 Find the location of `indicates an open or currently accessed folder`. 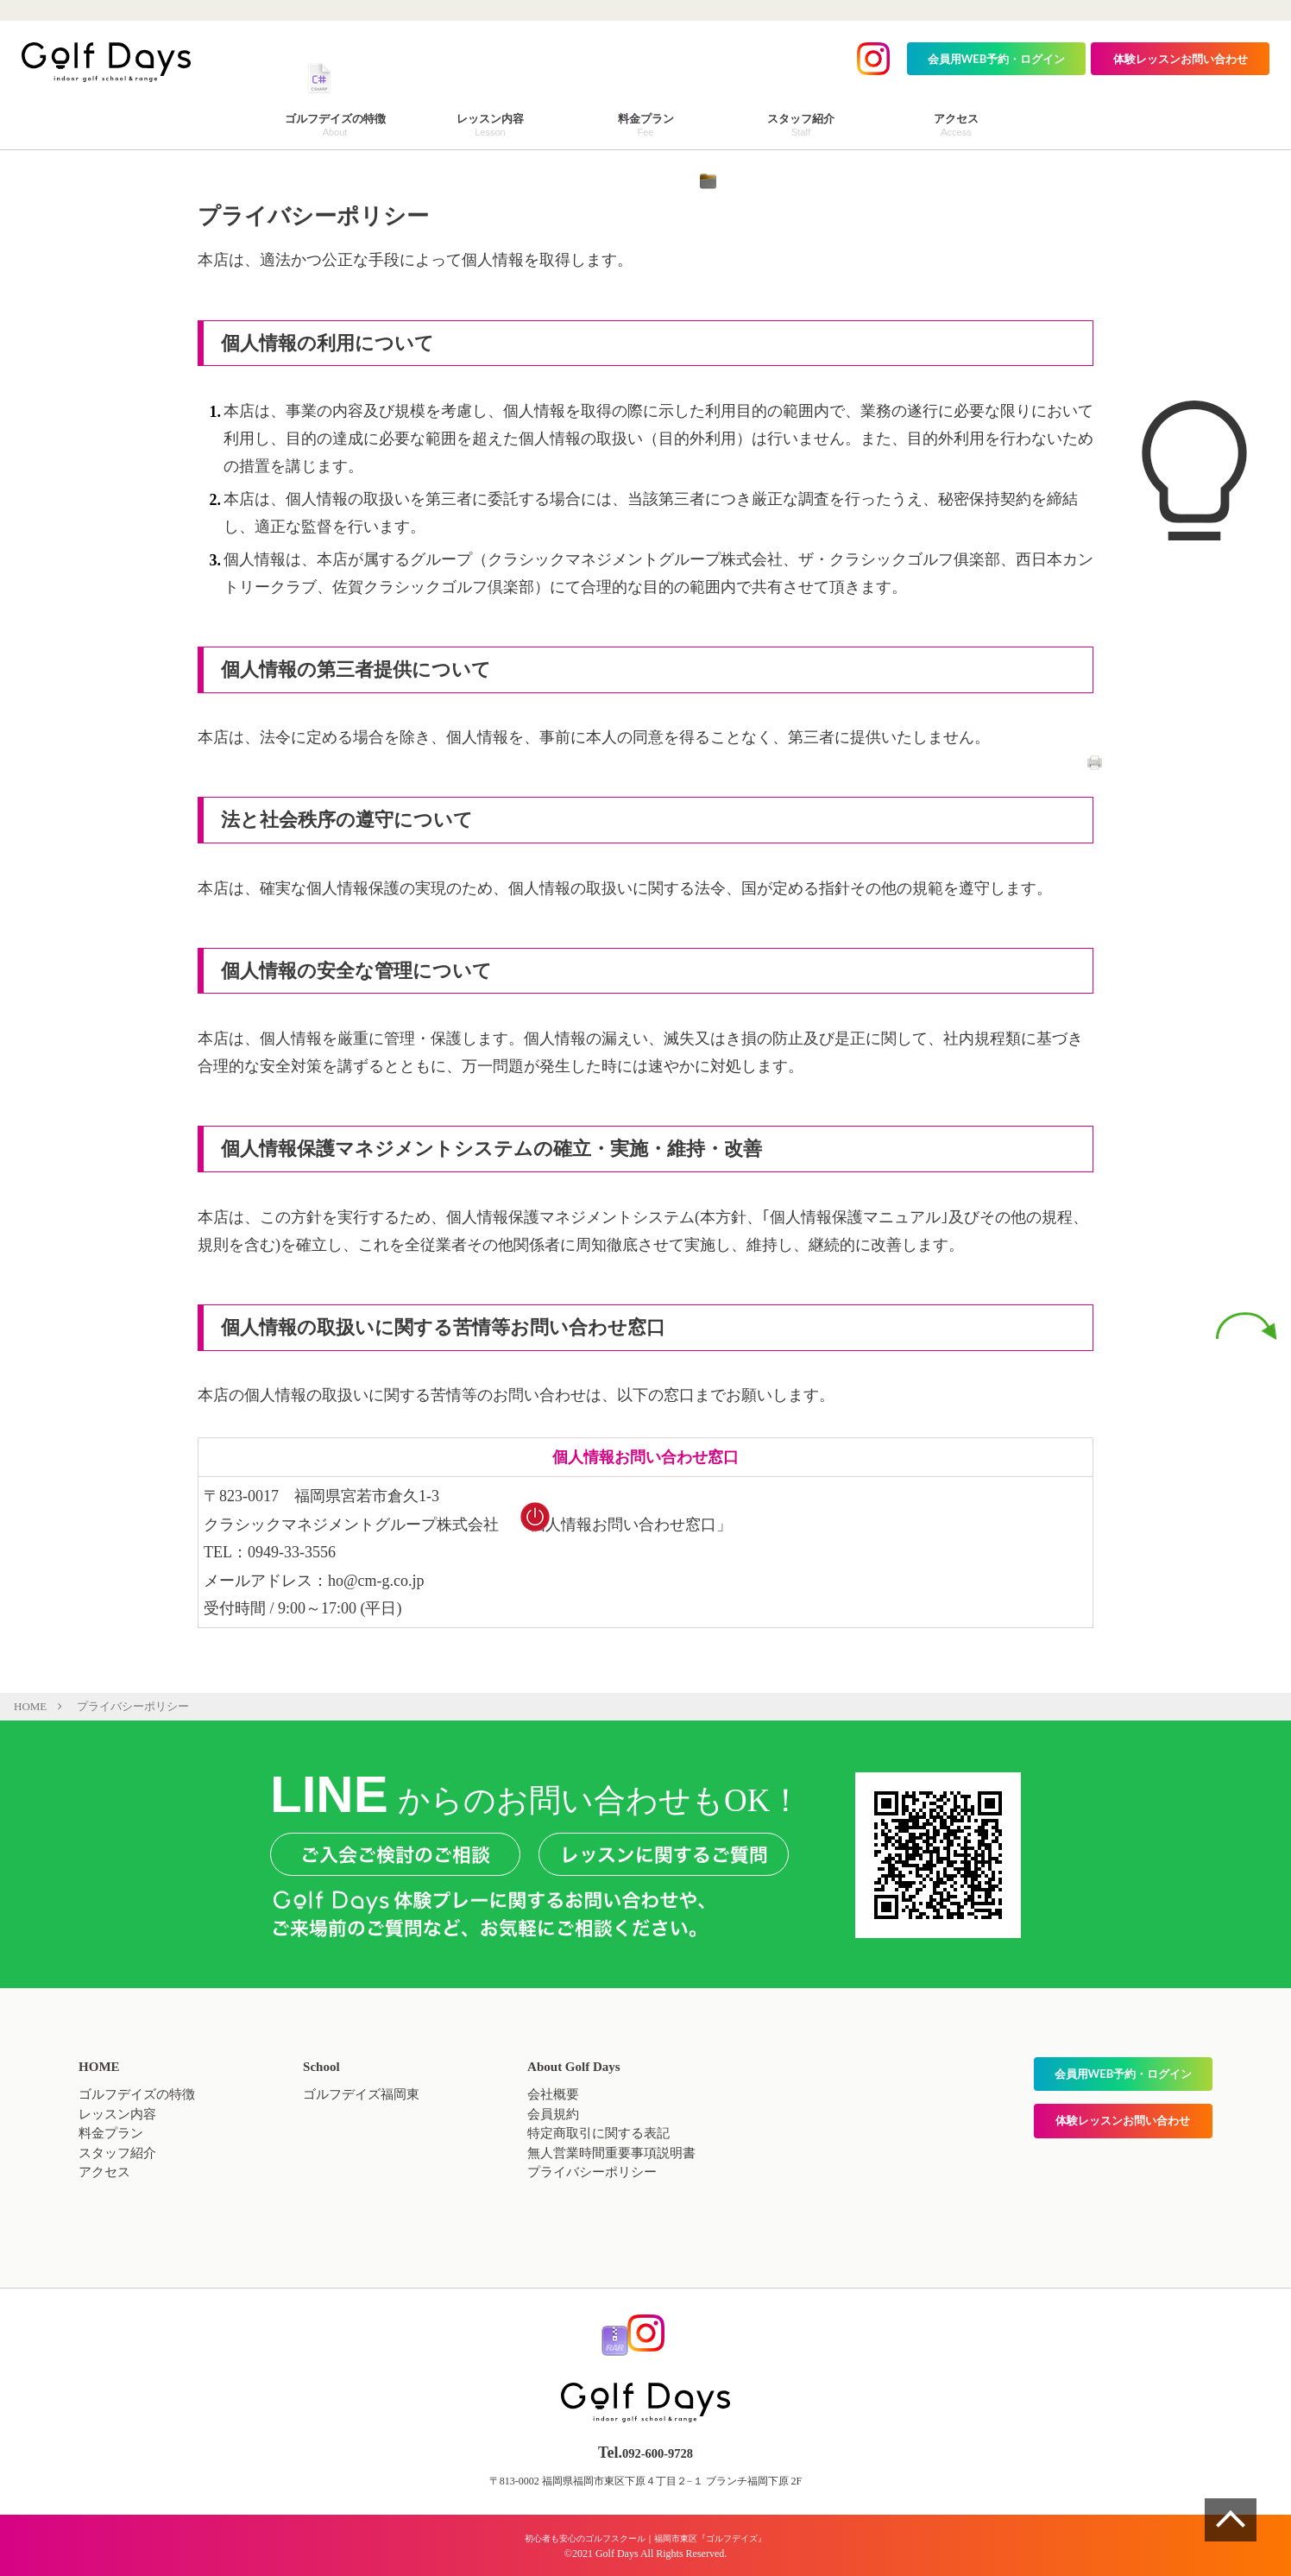

indicates an open or currently accessed folder is located at coordinates (708, 180).